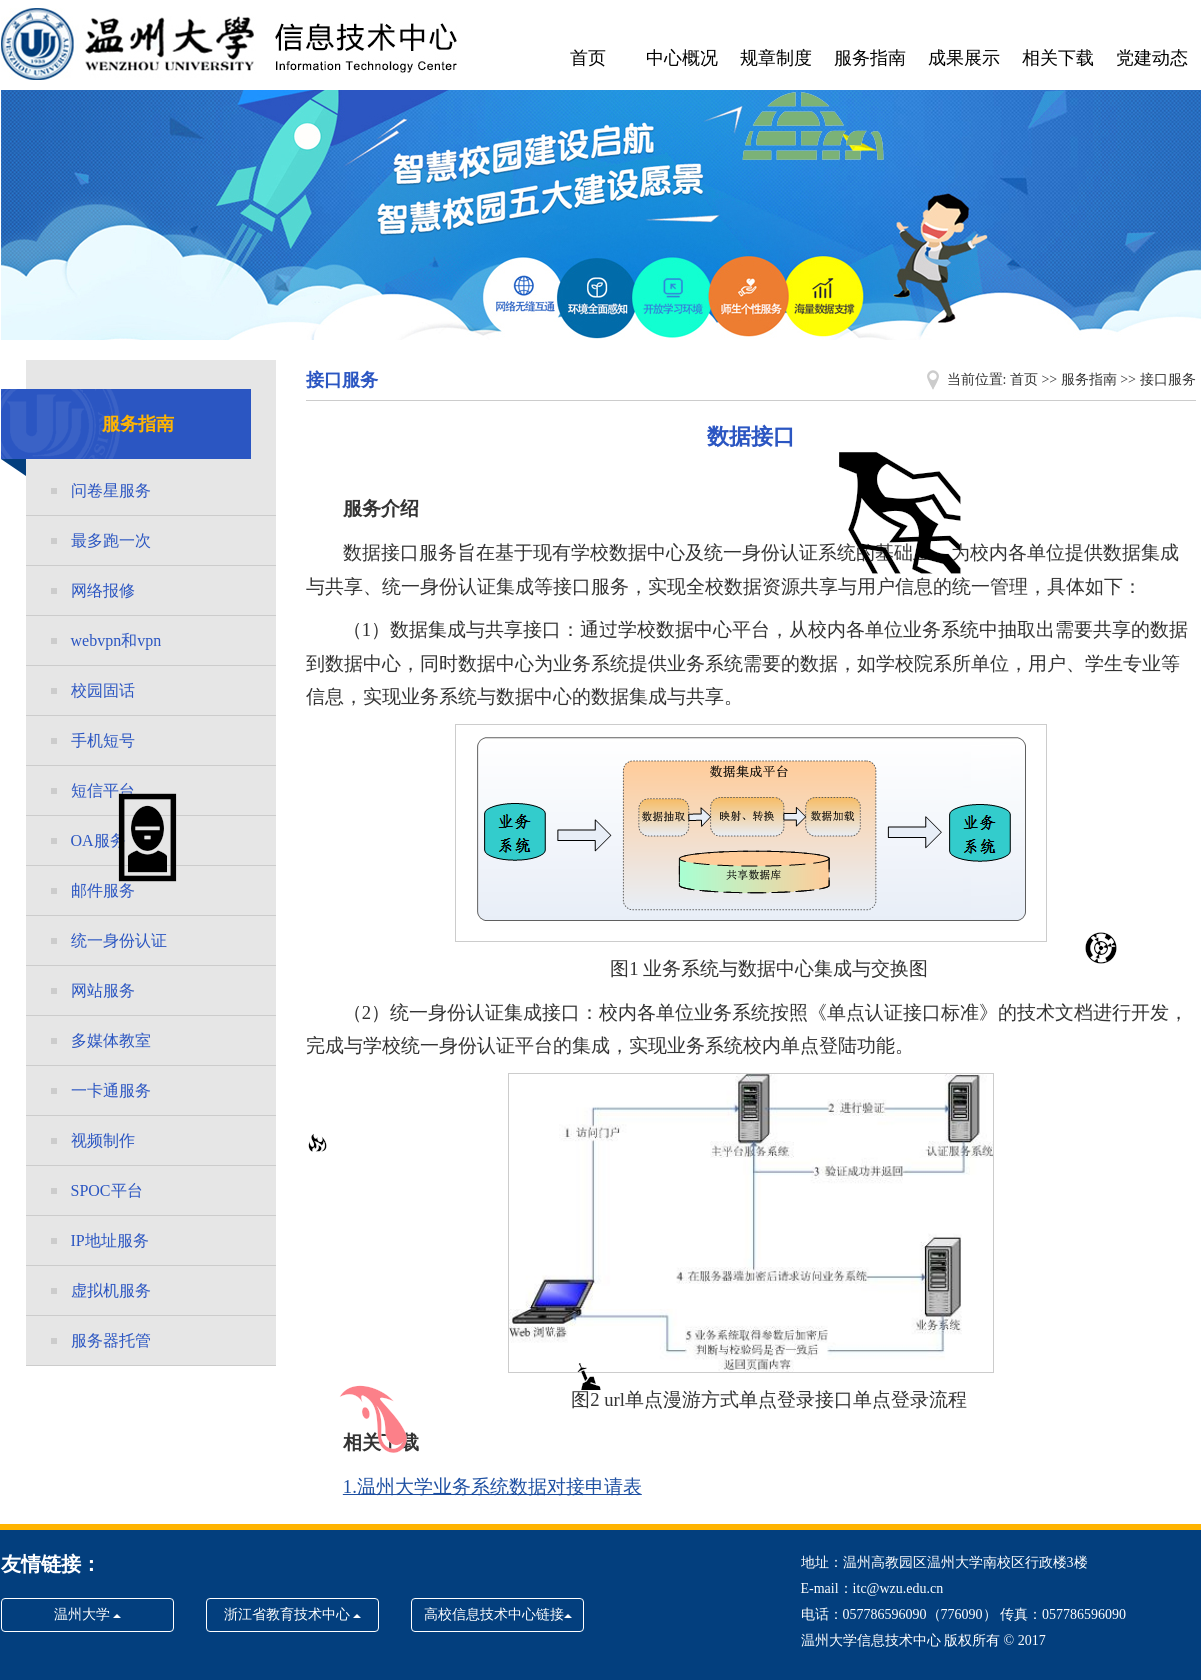 The width and height of the screenshot is (1201, 1680). What do you see at coordinates (813, 126) in the screenshot?
I see `winter or arctic themed content` at bounding box center [813, 126].